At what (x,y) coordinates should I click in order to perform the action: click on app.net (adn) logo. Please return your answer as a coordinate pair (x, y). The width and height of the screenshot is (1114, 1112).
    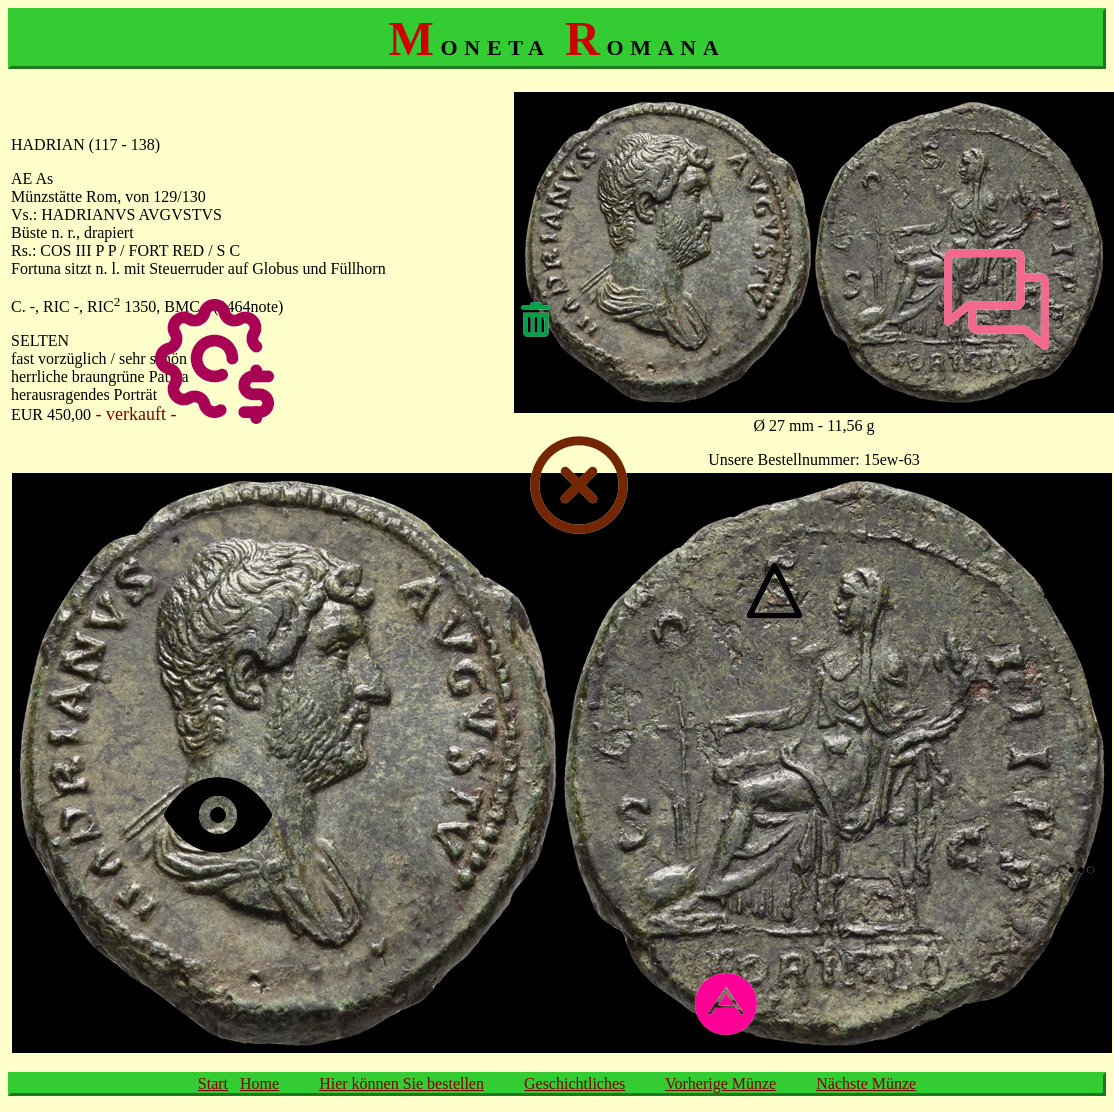
    Looking at the image, I should click on (726, 1004).